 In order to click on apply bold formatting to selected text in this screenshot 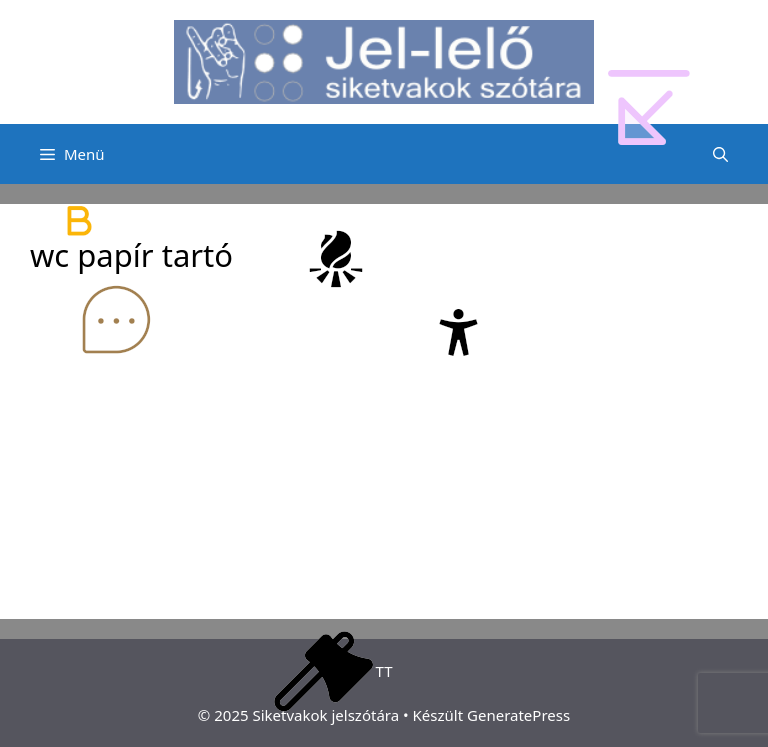, I will do `click(77, 221)`.